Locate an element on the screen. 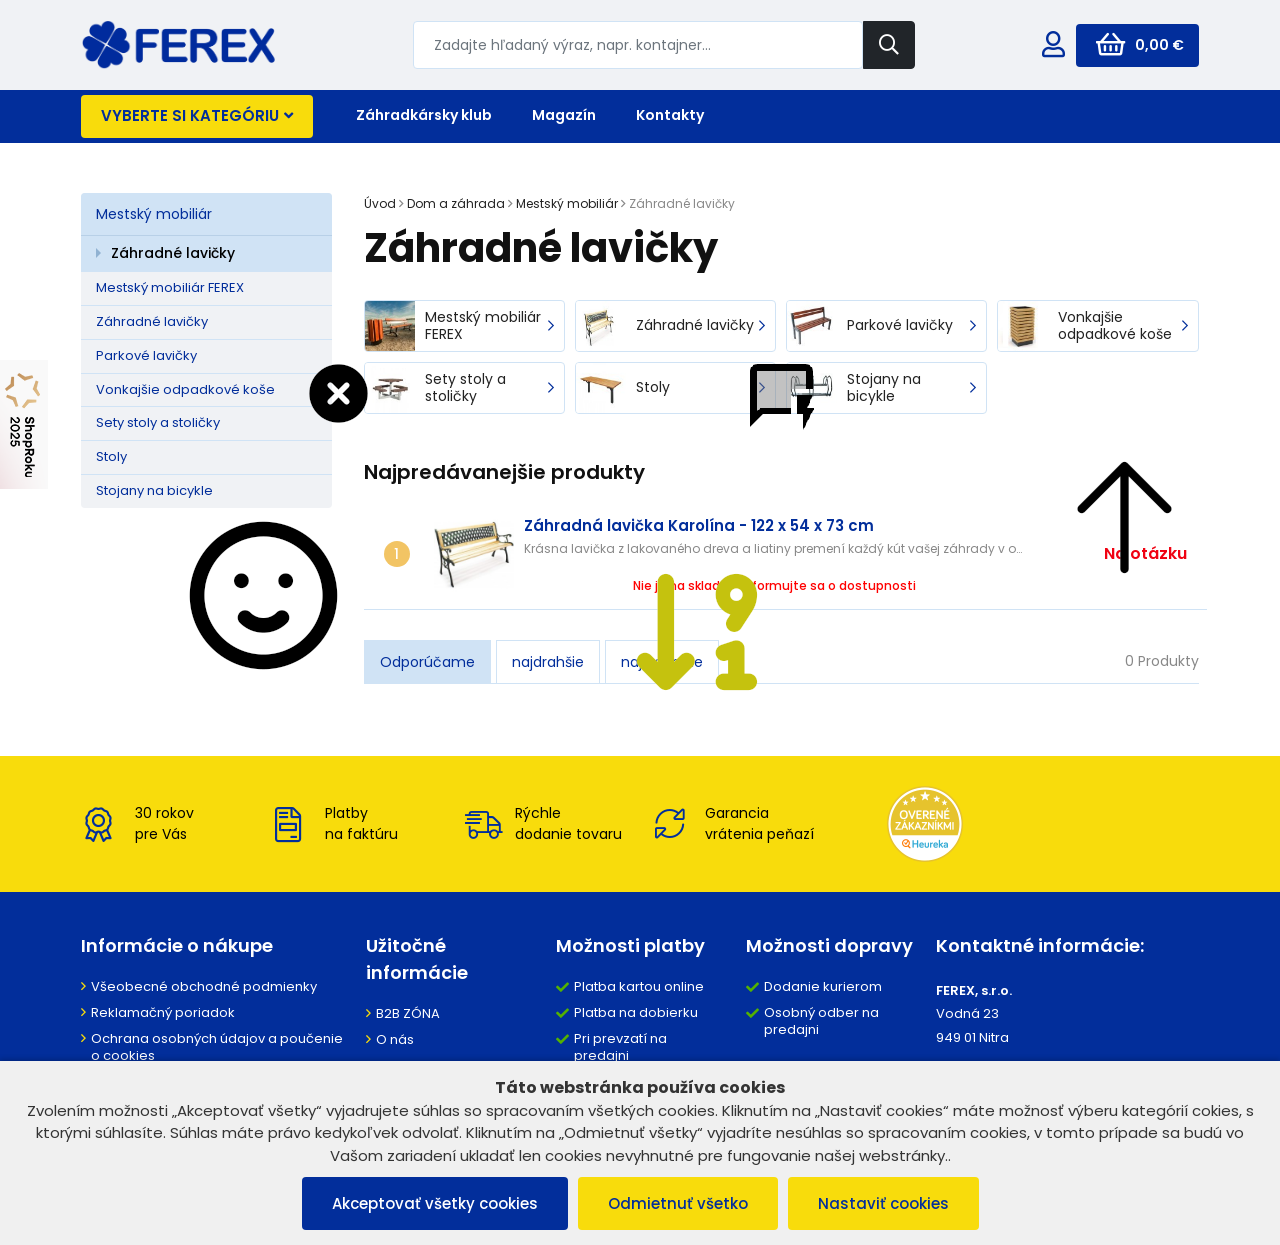  close or dismiss a dialog is located at coordinates (338, 393).